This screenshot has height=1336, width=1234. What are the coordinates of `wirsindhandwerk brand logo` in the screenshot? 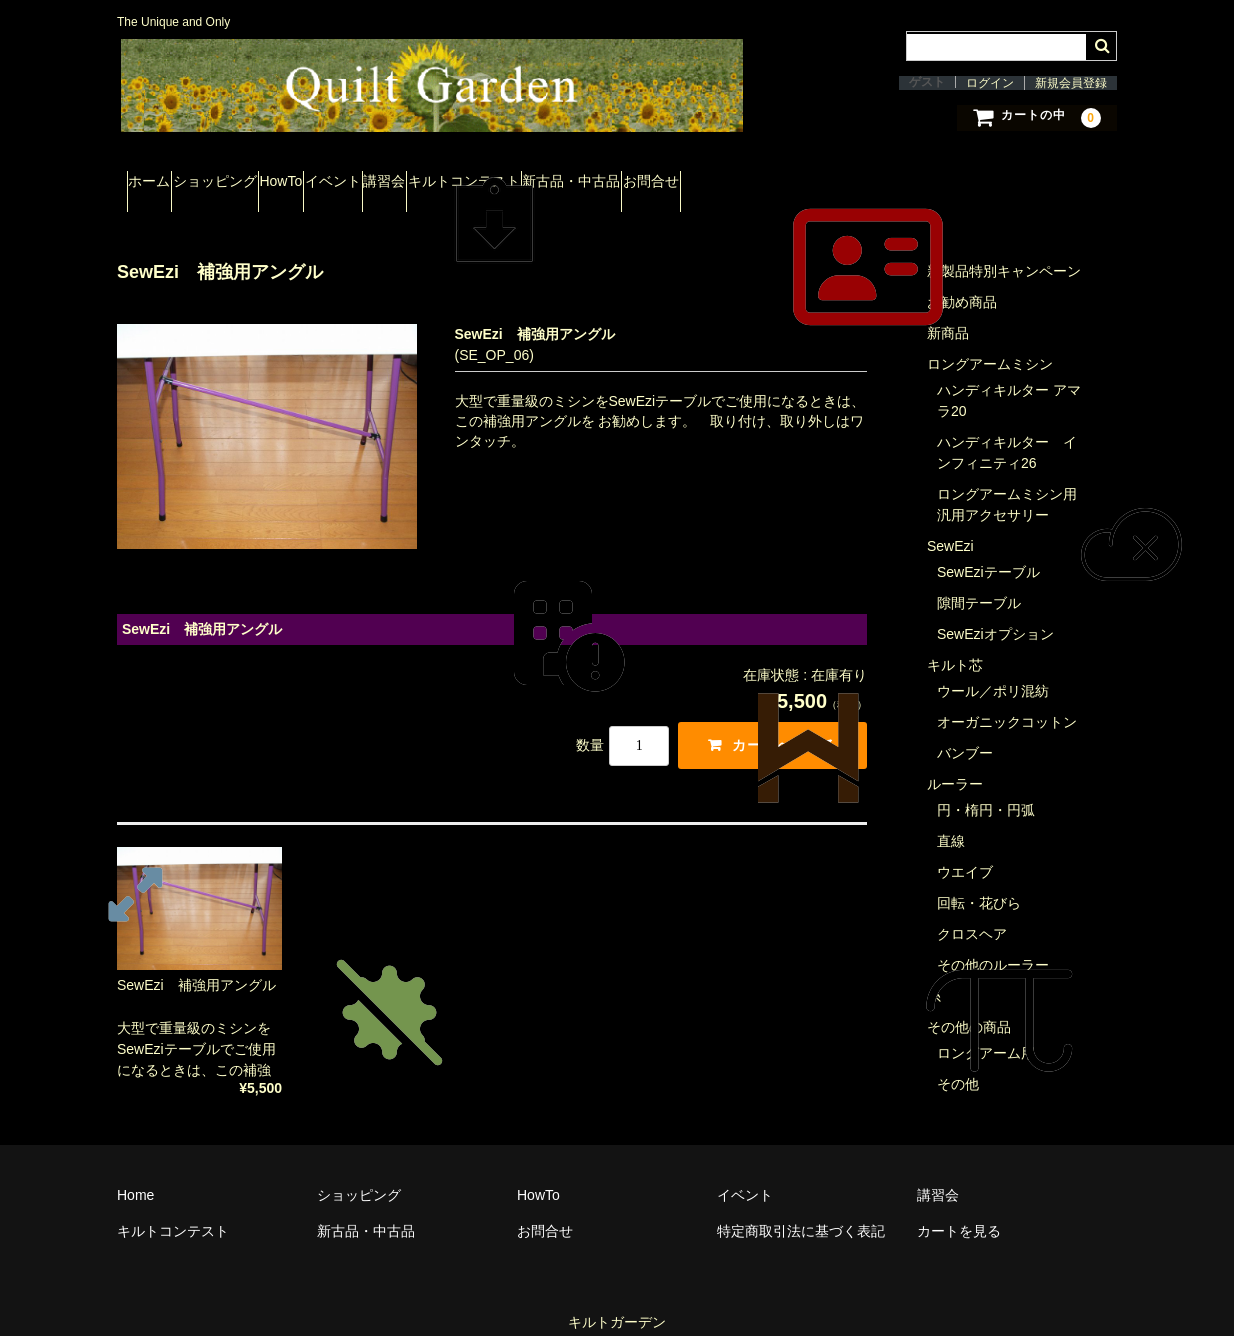 It's located at (808, 748).